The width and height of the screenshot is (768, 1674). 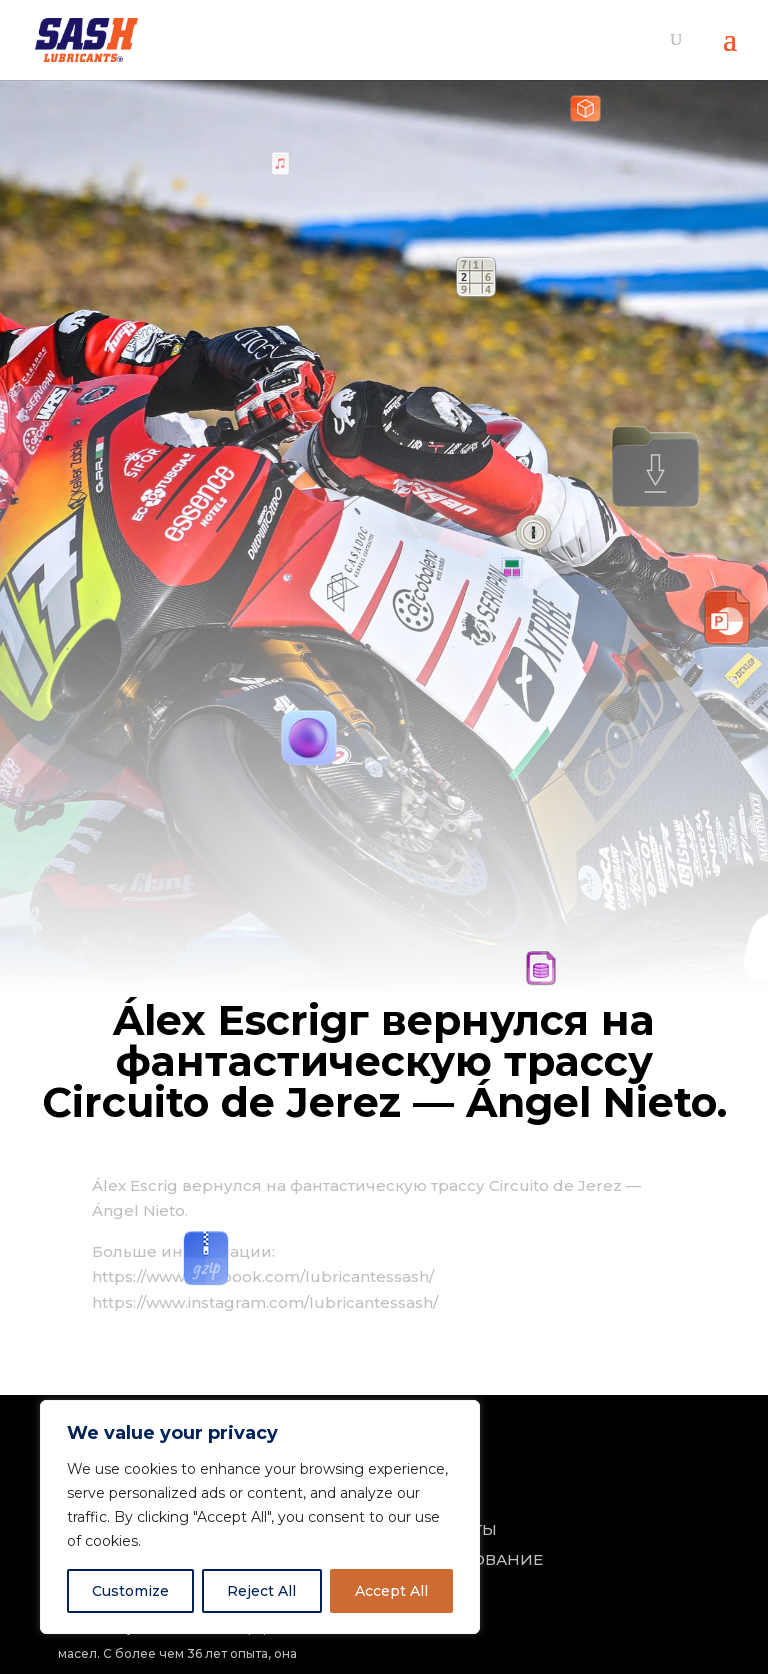 I want to click on open the passwords app, so click(x=533, y=532).